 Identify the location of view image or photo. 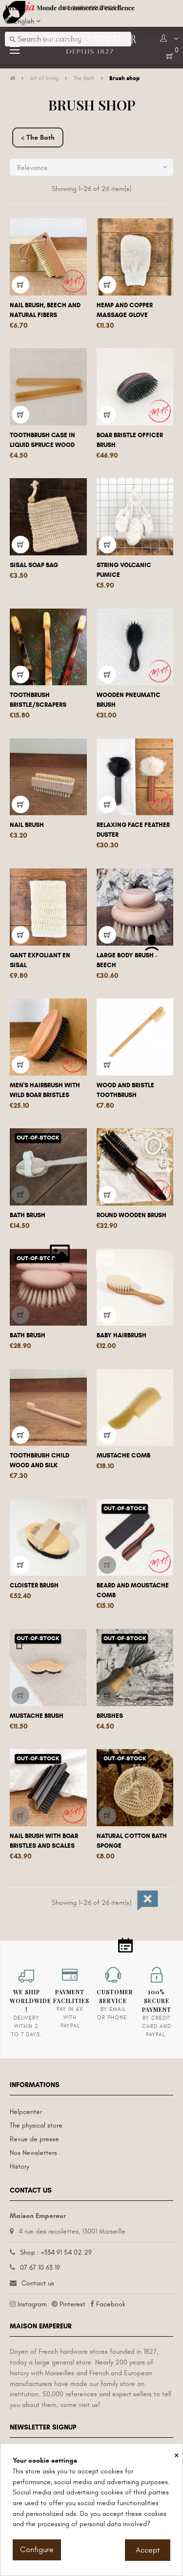
(60, 1253).